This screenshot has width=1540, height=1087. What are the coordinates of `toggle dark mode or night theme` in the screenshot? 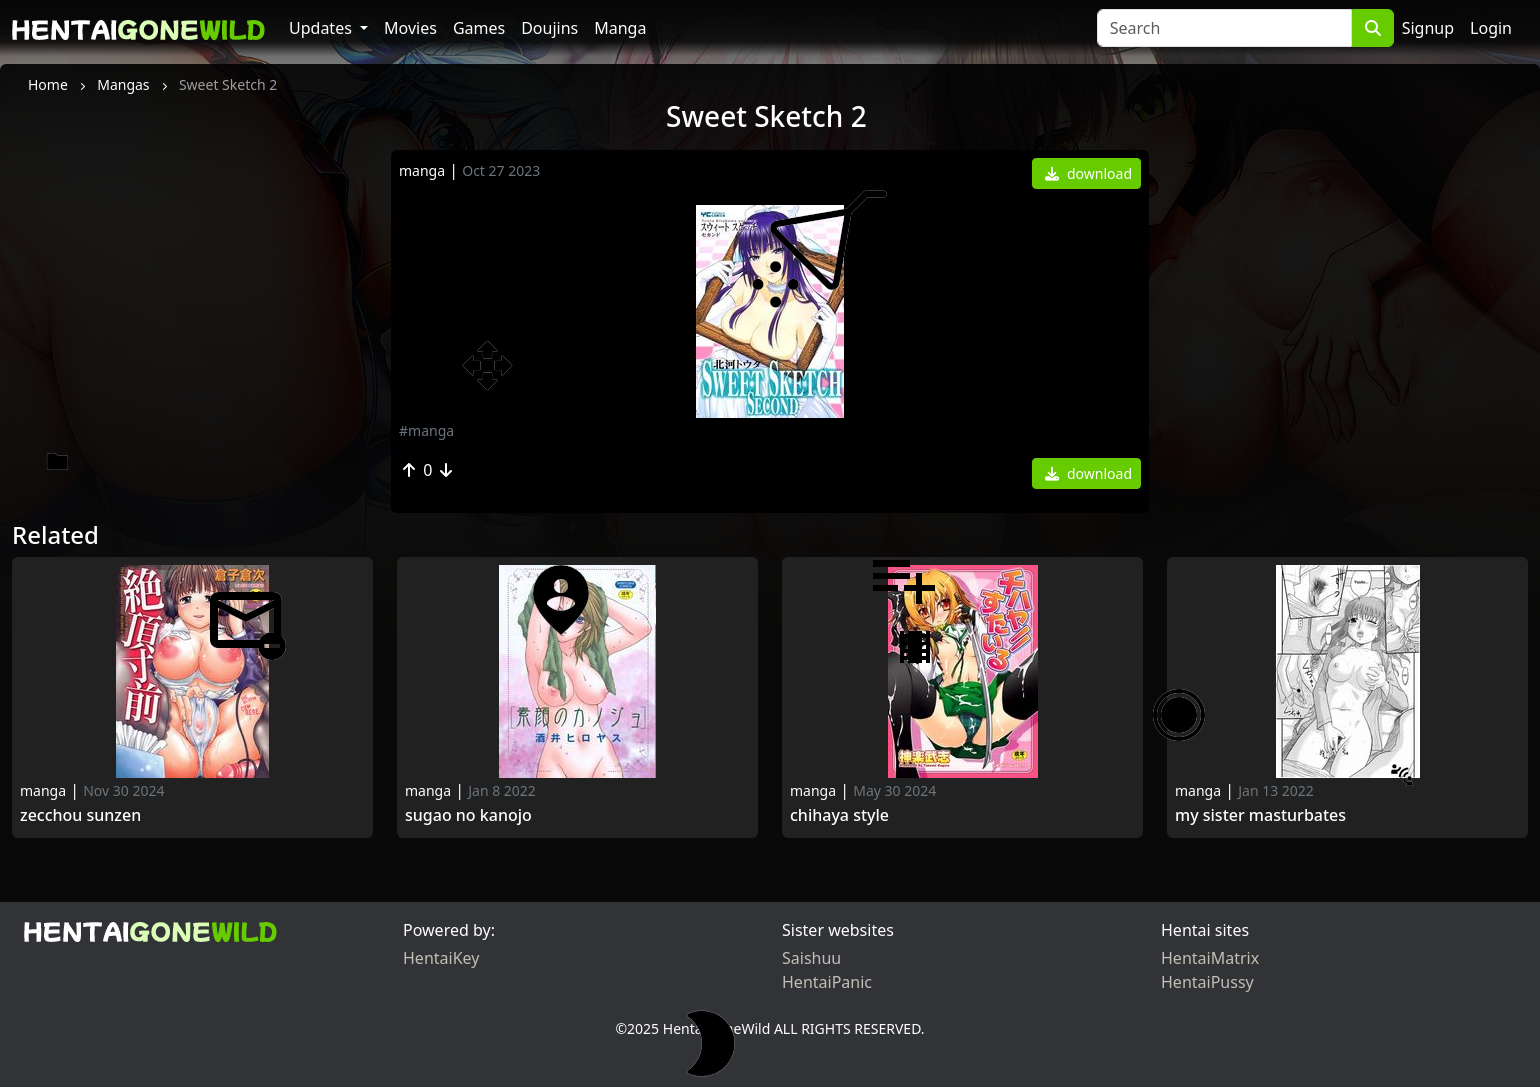 It's located at (708, 1043).